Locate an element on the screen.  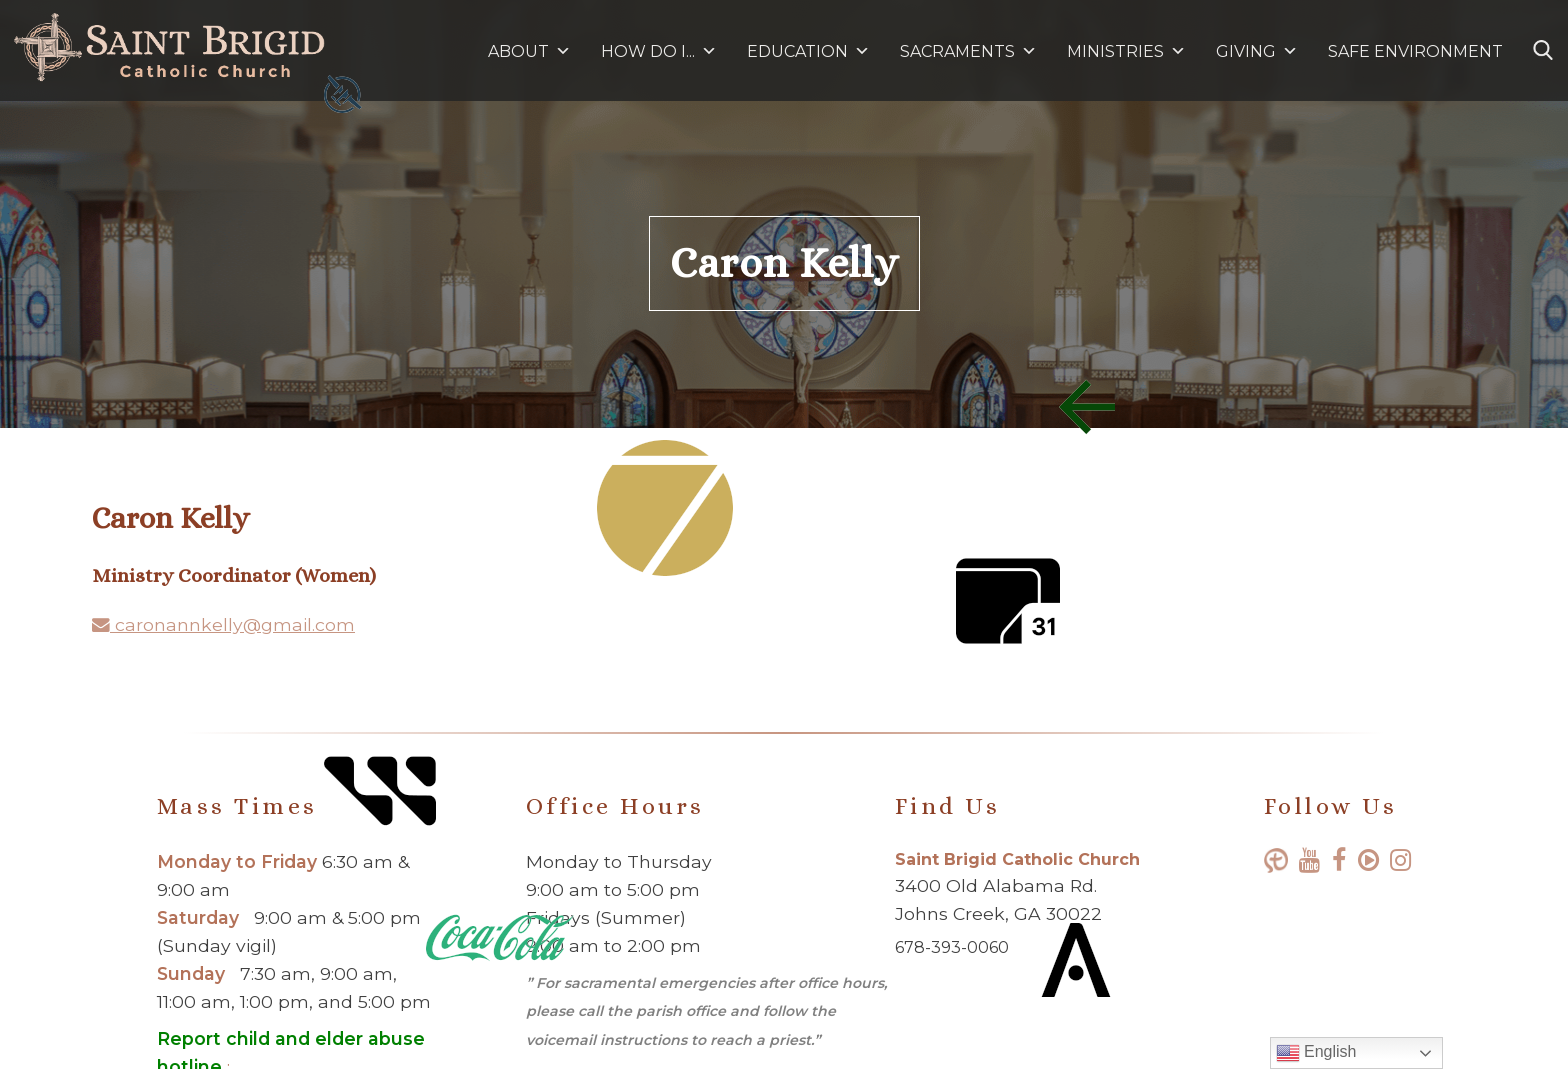
coca-cola brand logo is located at coordinates (500, 938).